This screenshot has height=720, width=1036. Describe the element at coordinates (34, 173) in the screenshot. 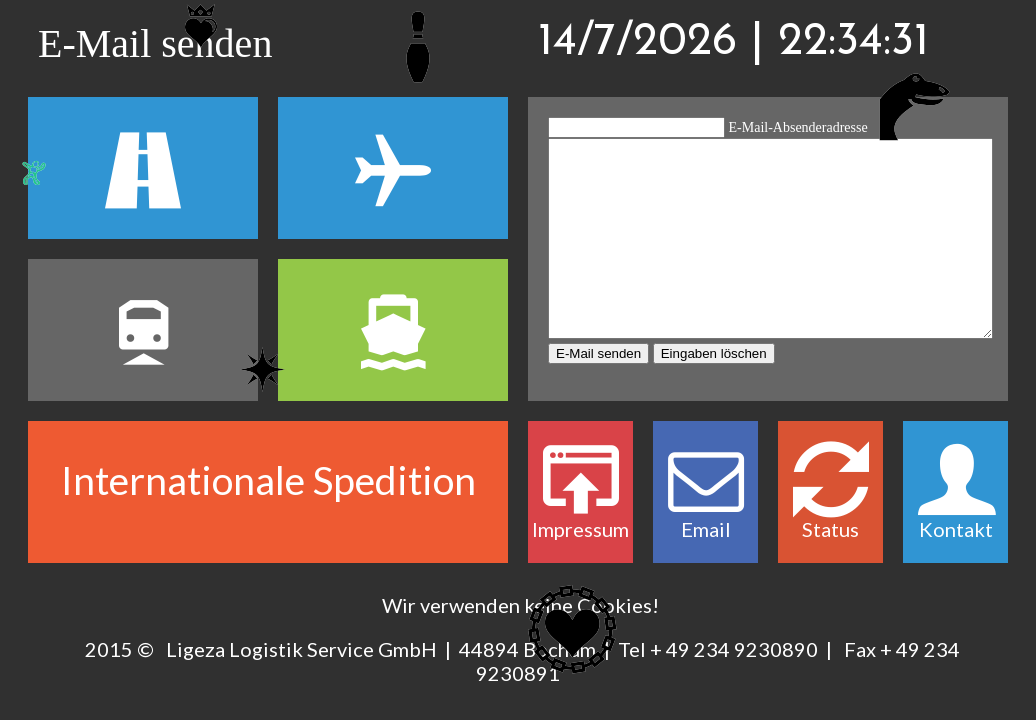

I see `view character anatomy or internal stats` at that location.